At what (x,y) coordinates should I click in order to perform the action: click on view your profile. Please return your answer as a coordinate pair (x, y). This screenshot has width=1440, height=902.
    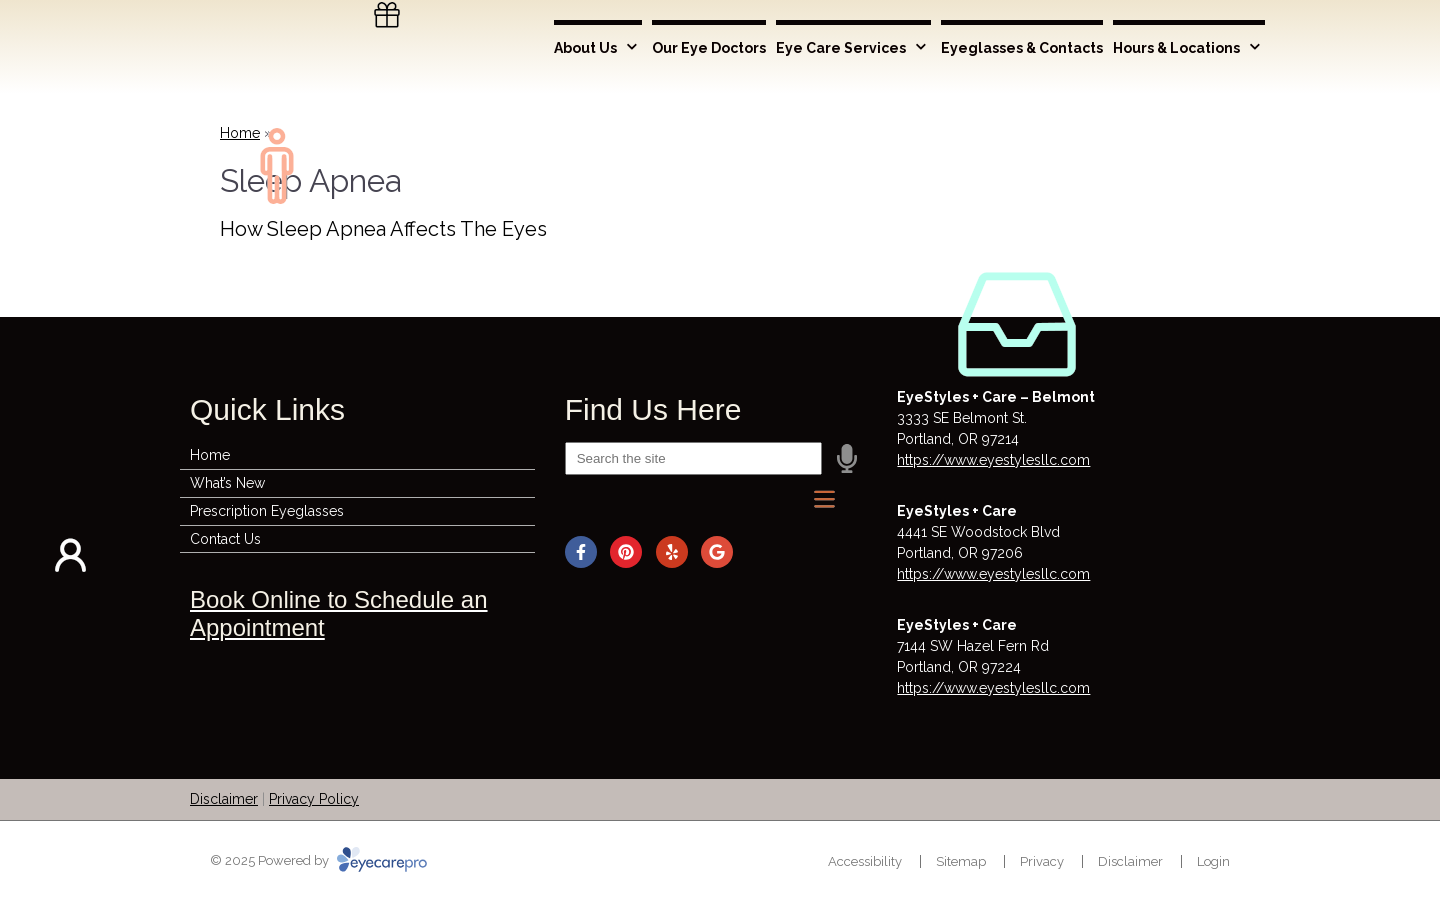
    Looking at the image, I should click on (70, 556).